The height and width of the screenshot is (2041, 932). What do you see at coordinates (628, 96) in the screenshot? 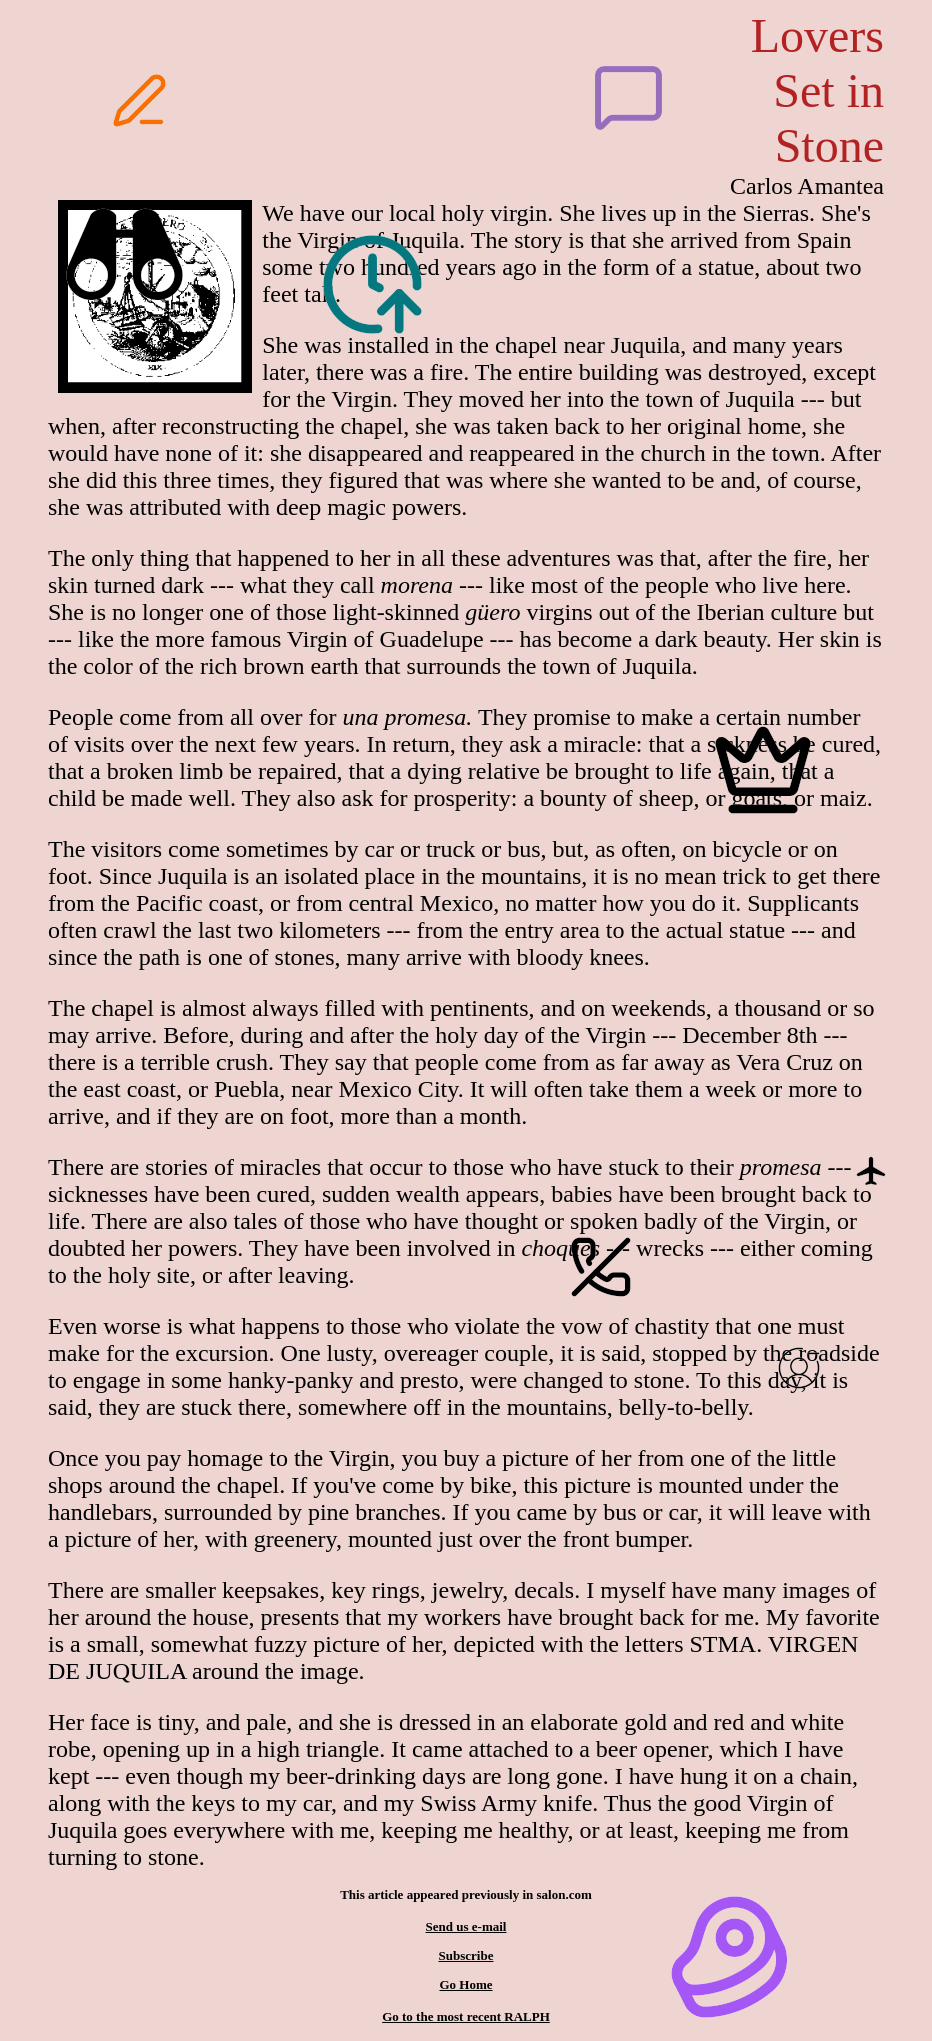
I see `open chat or messaging` at bounding box center [628, 96].